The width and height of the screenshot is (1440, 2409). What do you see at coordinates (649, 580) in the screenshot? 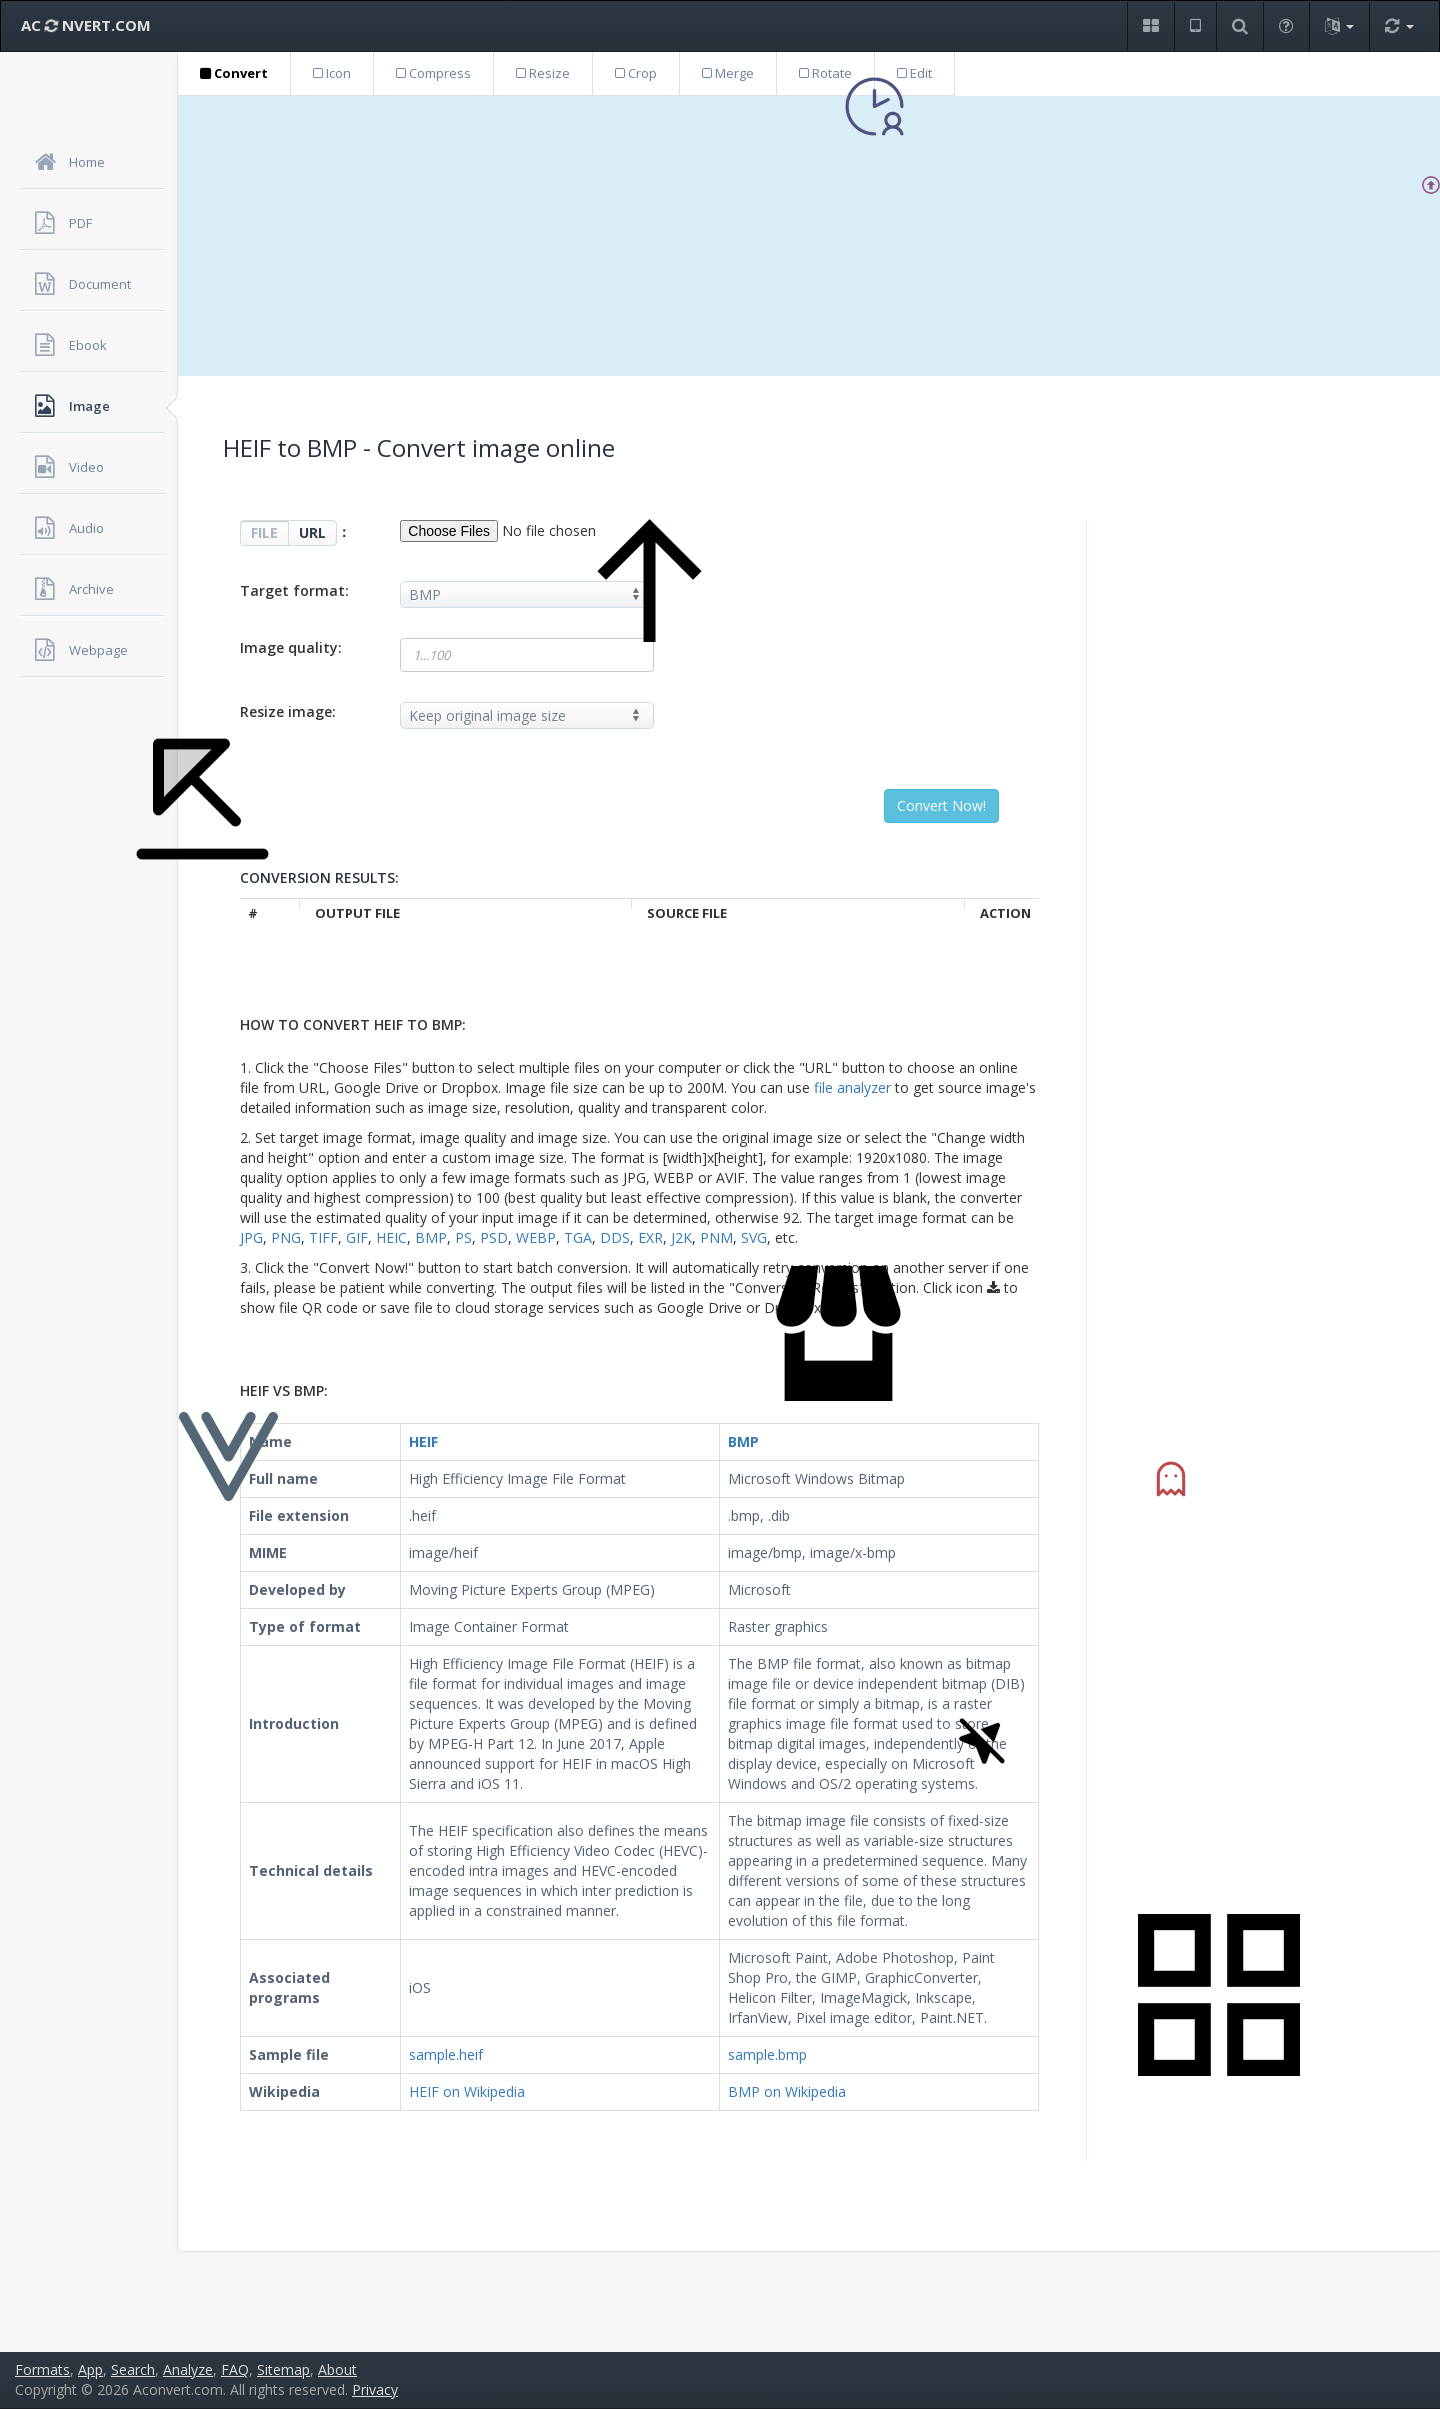
I see `scroll to top of page` at bounding box center [649, 580].